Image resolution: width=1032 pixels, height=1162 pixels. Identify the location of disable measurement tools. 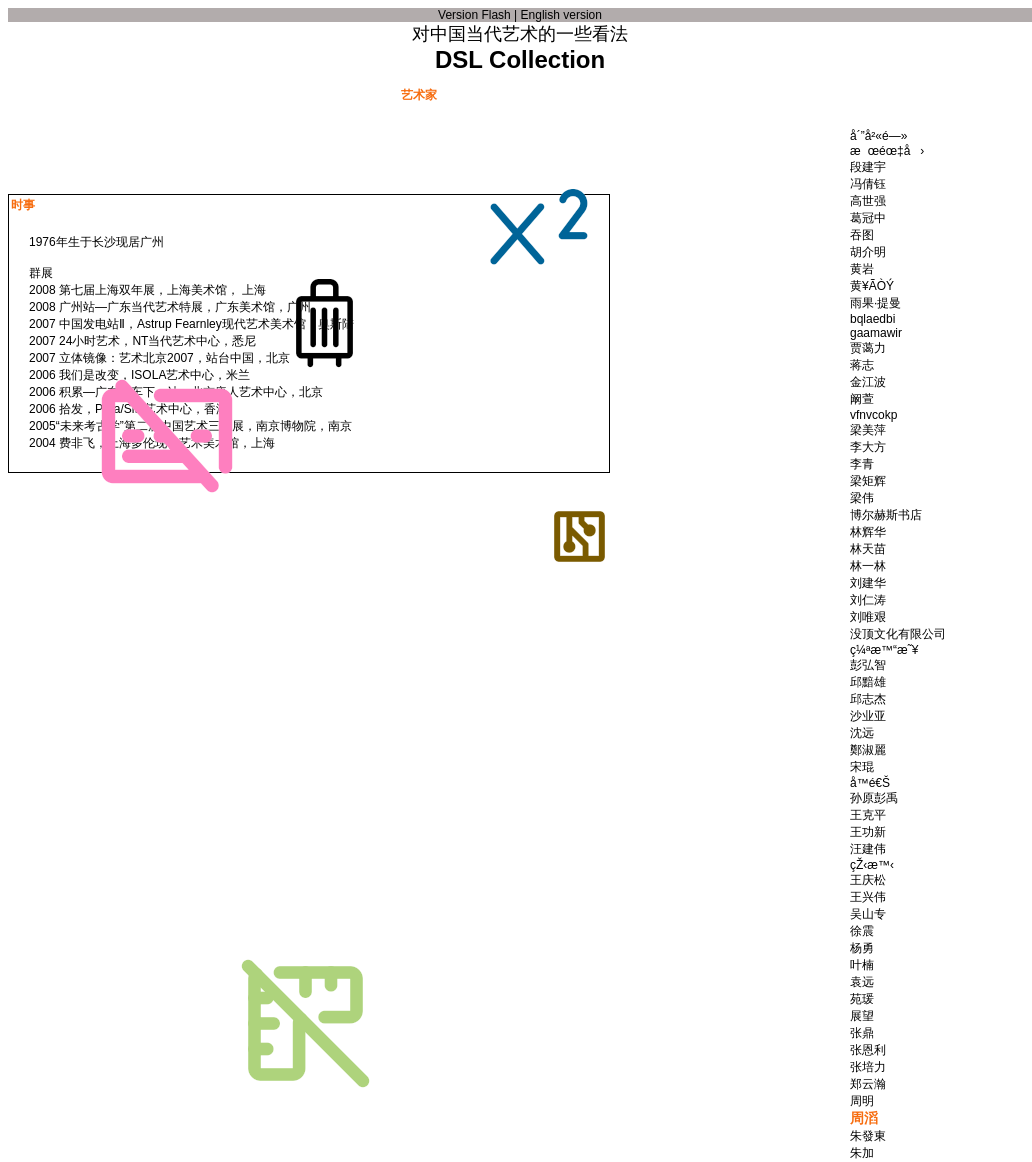
(305, 1023).